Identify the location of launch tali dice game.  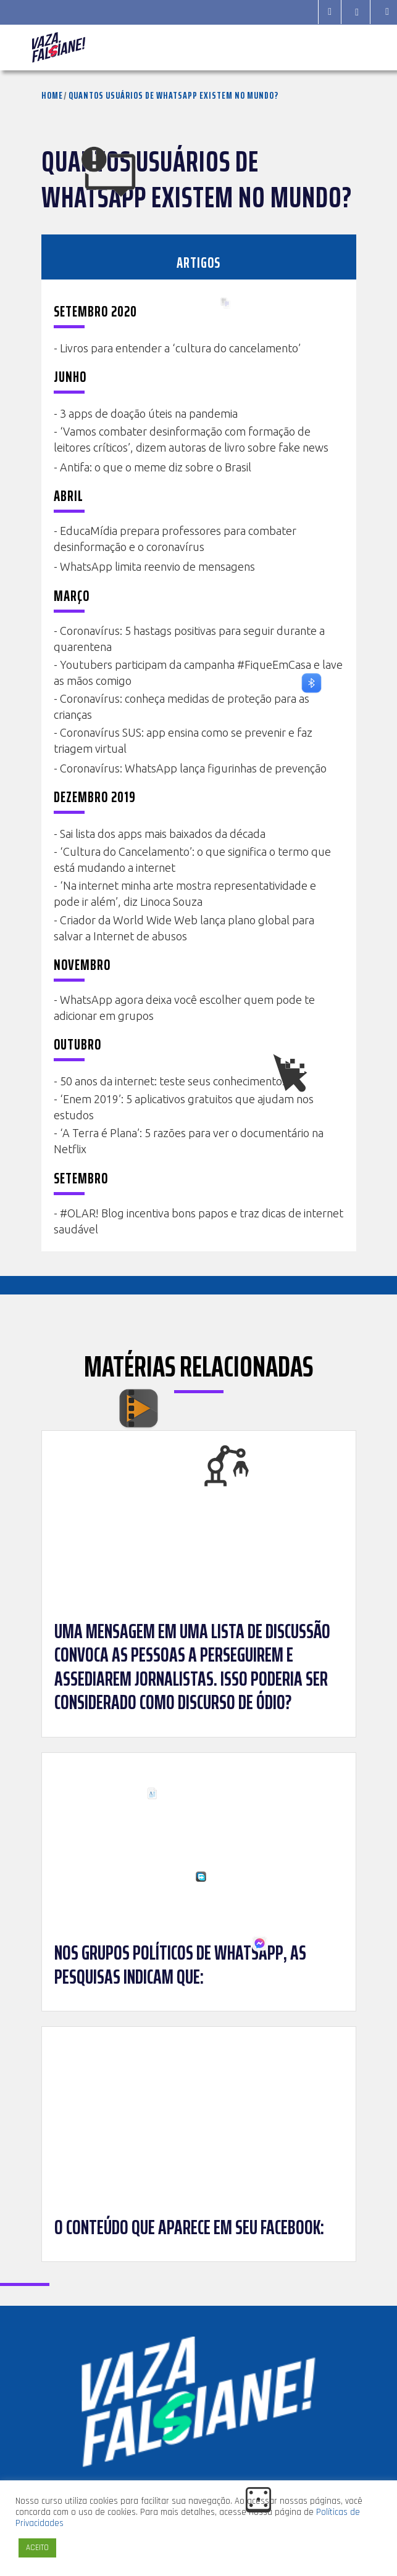
(258, 2499).